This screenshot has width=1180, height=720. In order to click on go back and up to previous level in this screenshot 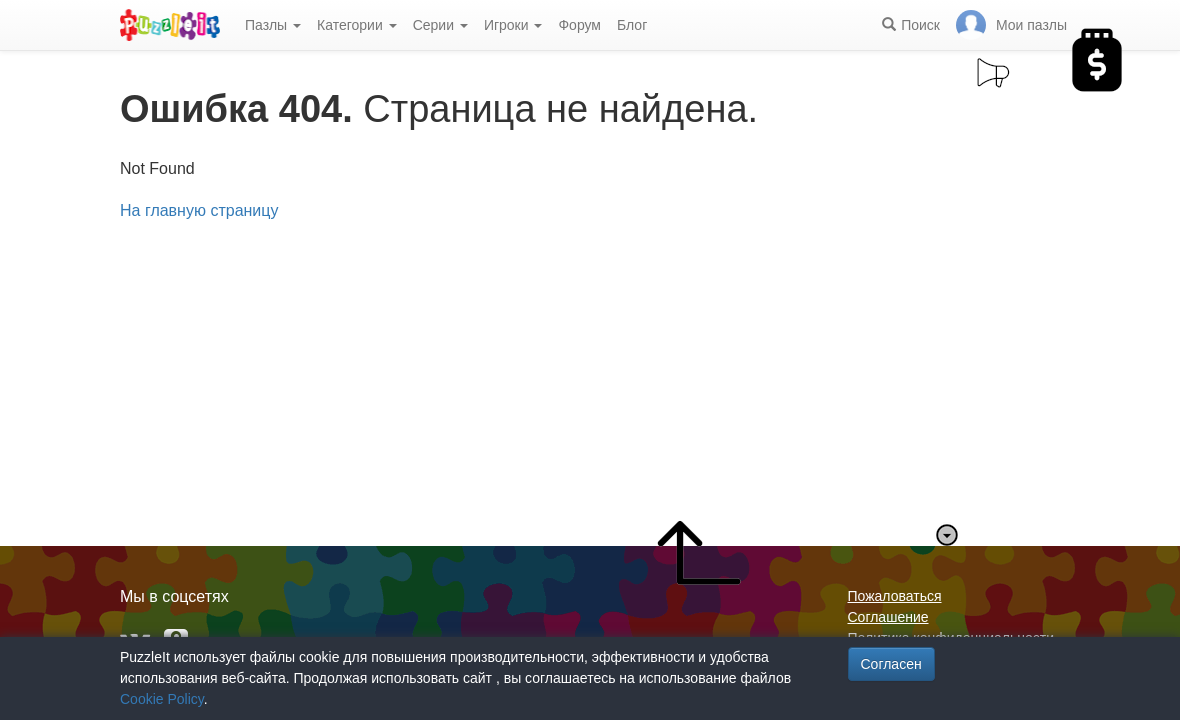, I will do `click(696, 556)`.